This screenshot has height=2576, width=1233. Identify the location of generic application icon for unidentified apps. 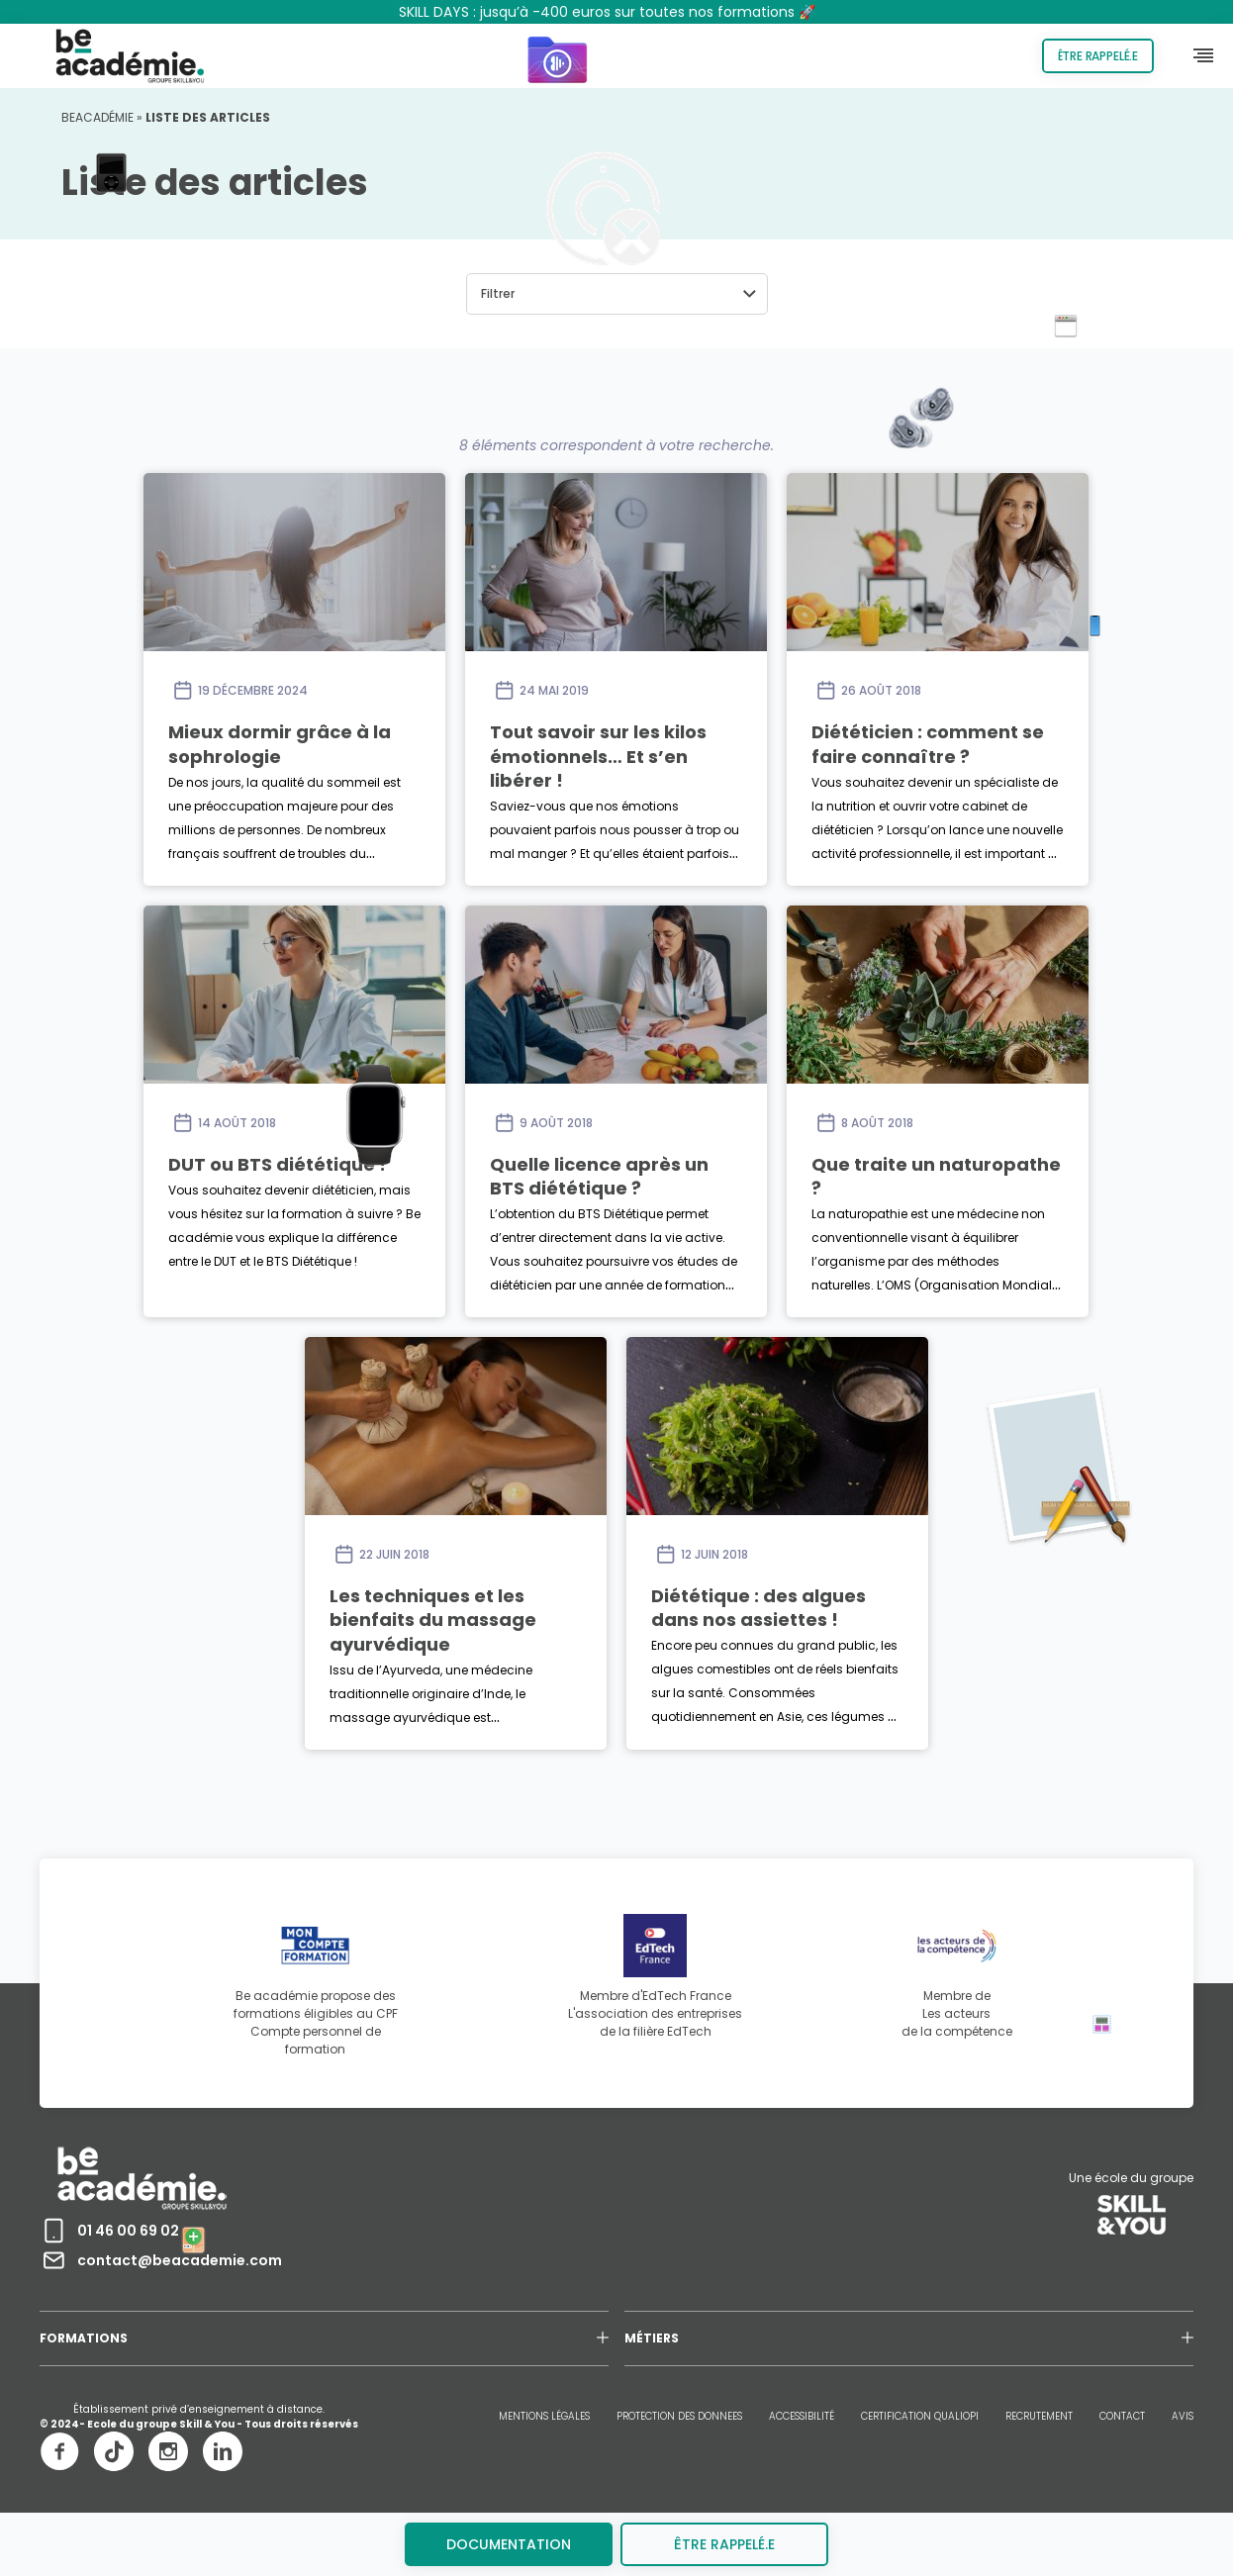
(1053, 1465).